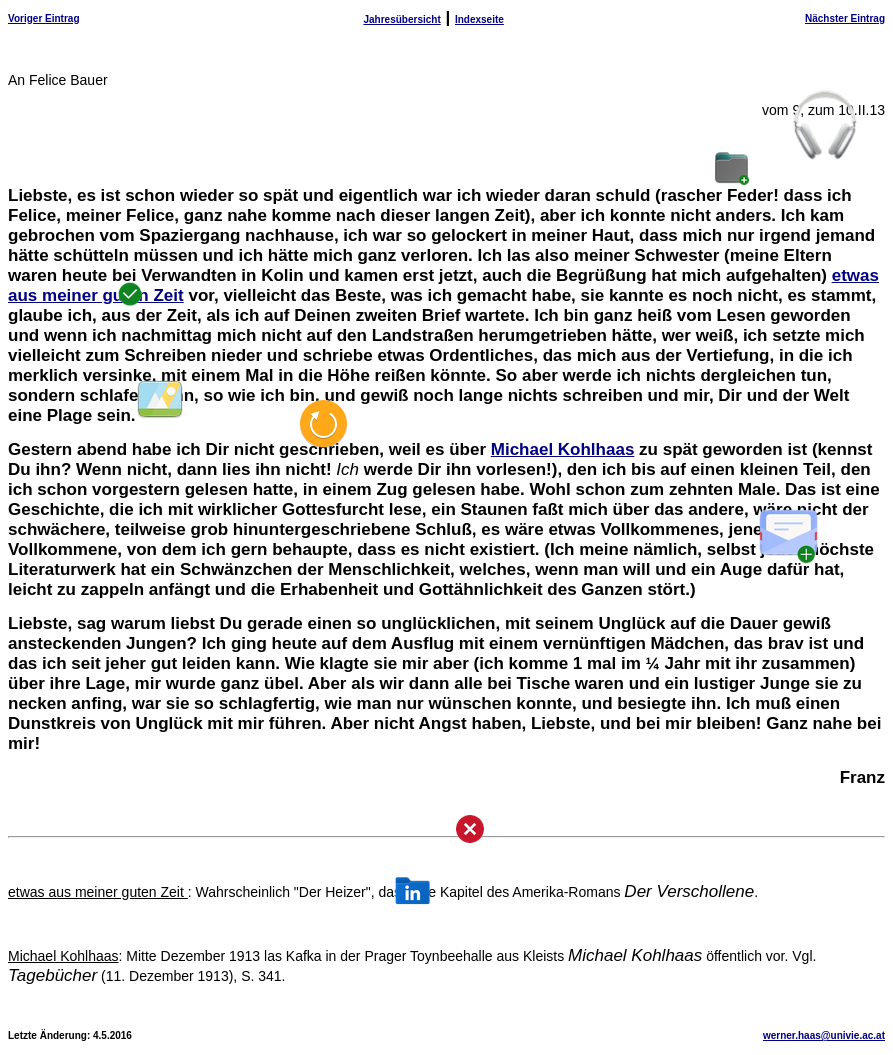  What do you see at coordinates (825, 125) in the screenshot?
I see `connect bluetooth headphones` at bounding box center [825, 125].